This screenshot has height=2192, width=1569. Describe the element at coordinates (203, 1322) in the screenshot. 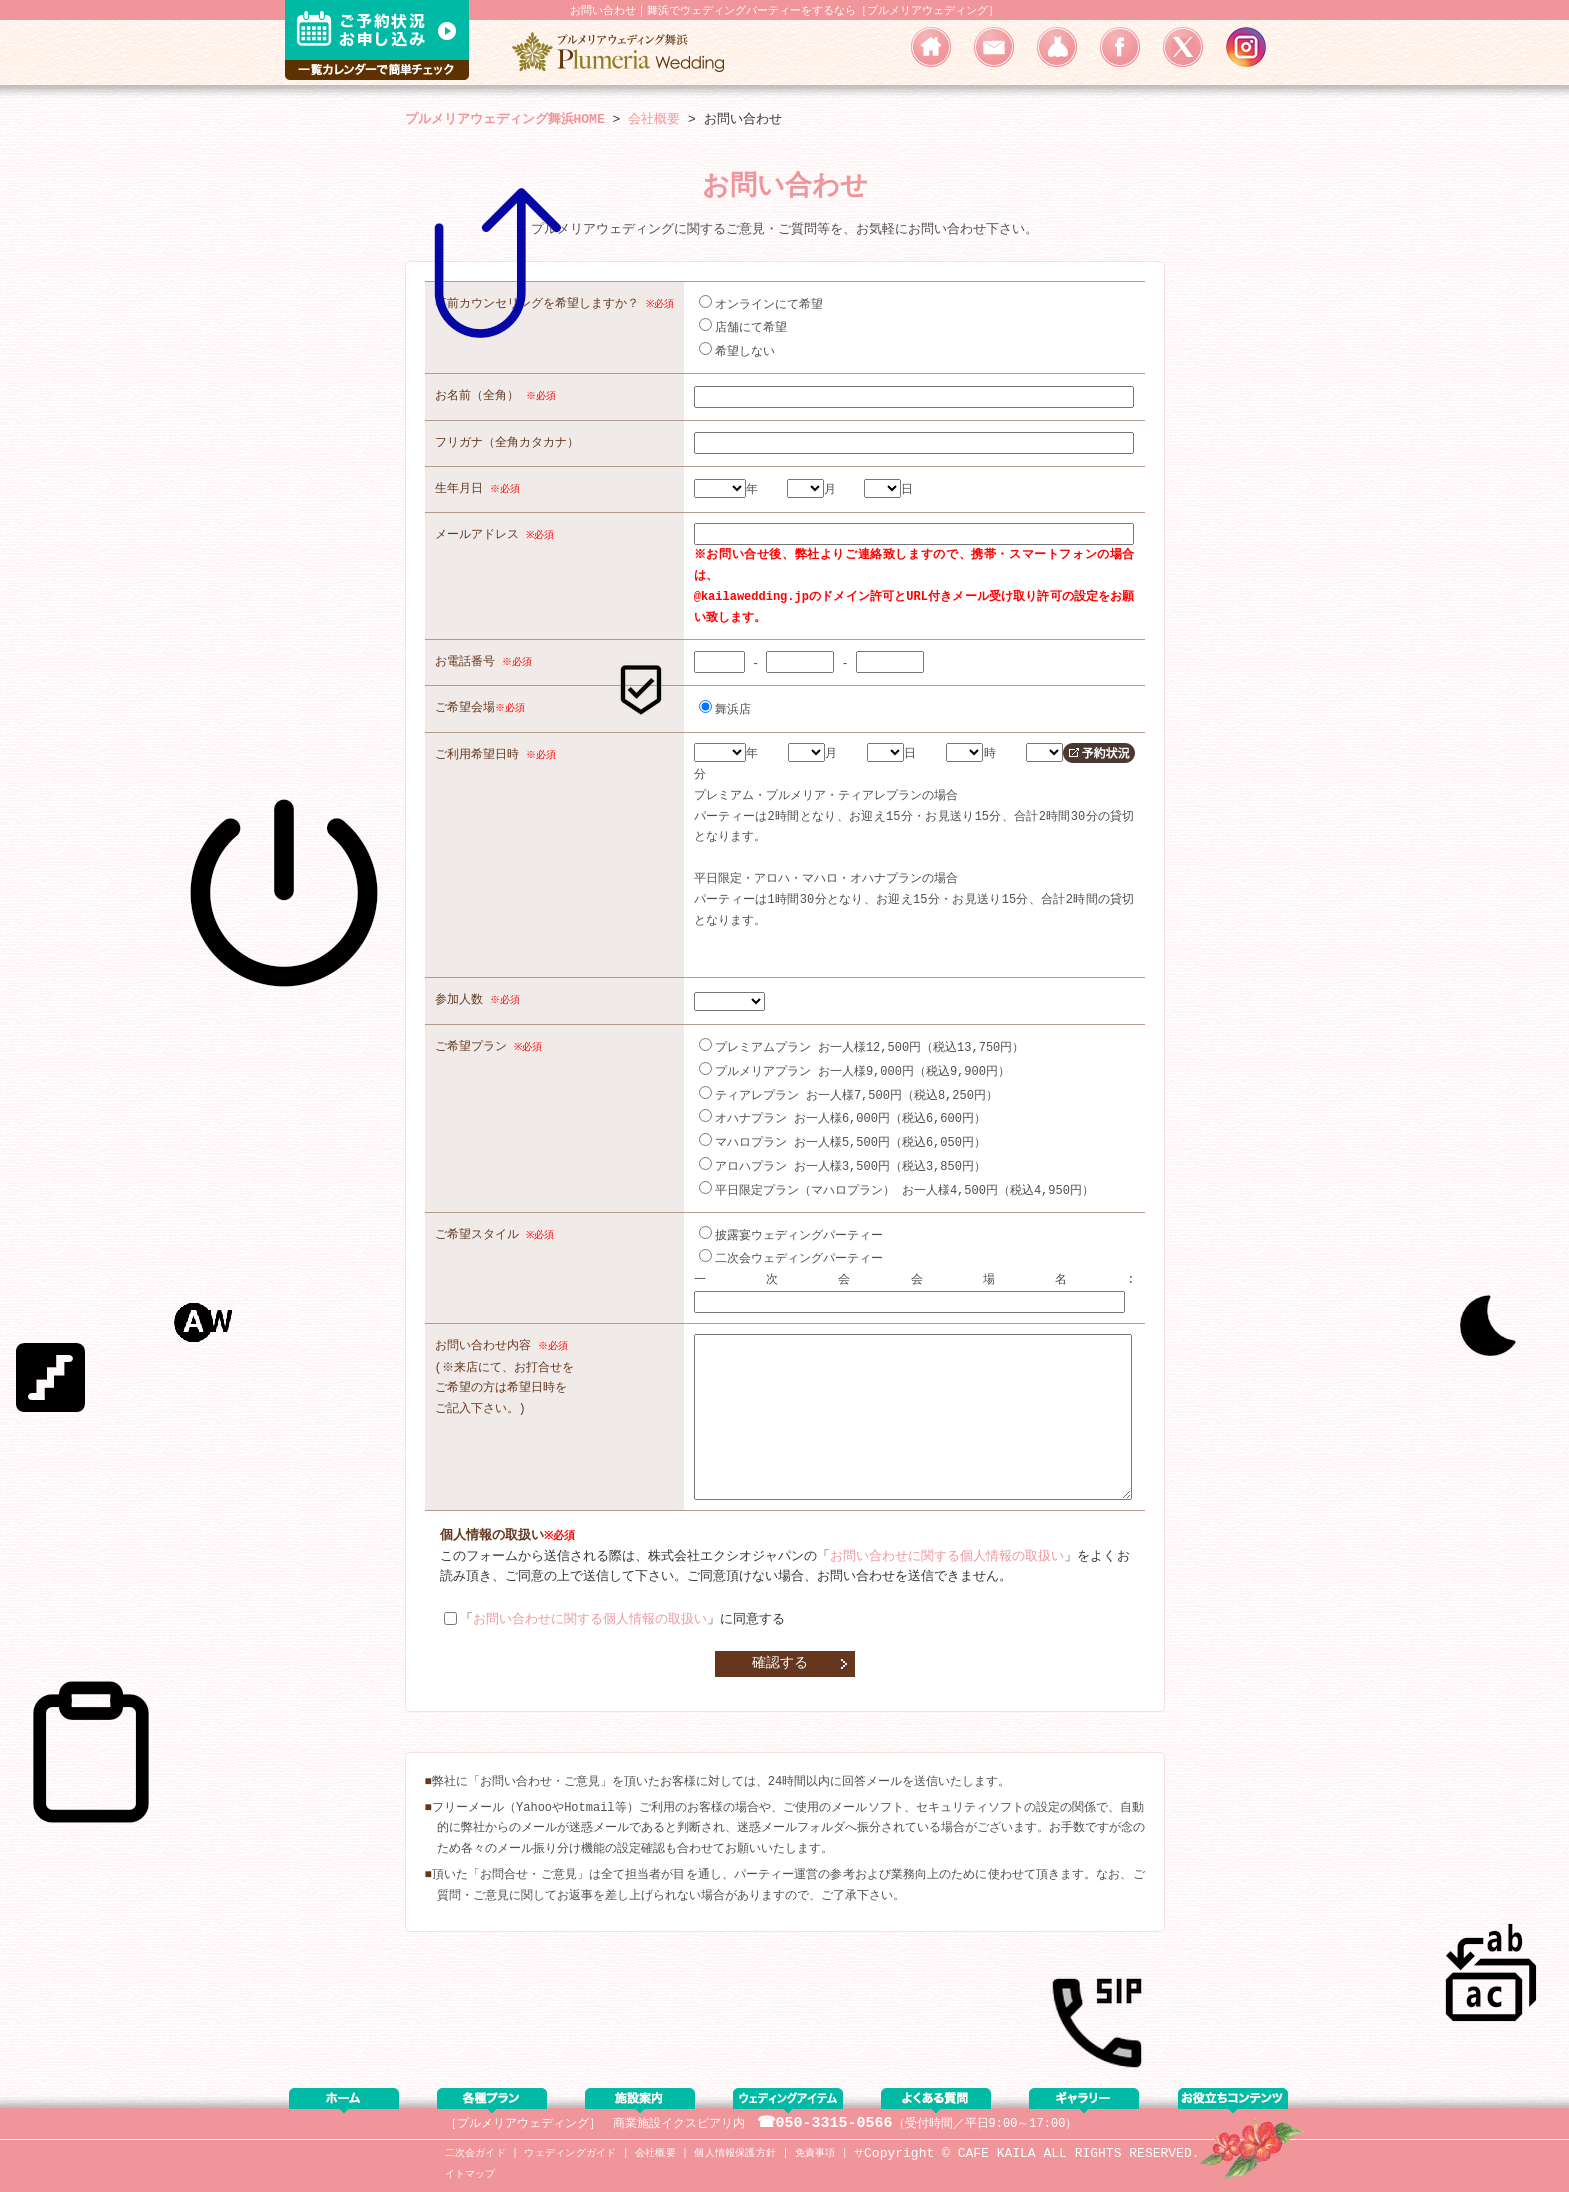

I see `enable auto white balance` at that location.